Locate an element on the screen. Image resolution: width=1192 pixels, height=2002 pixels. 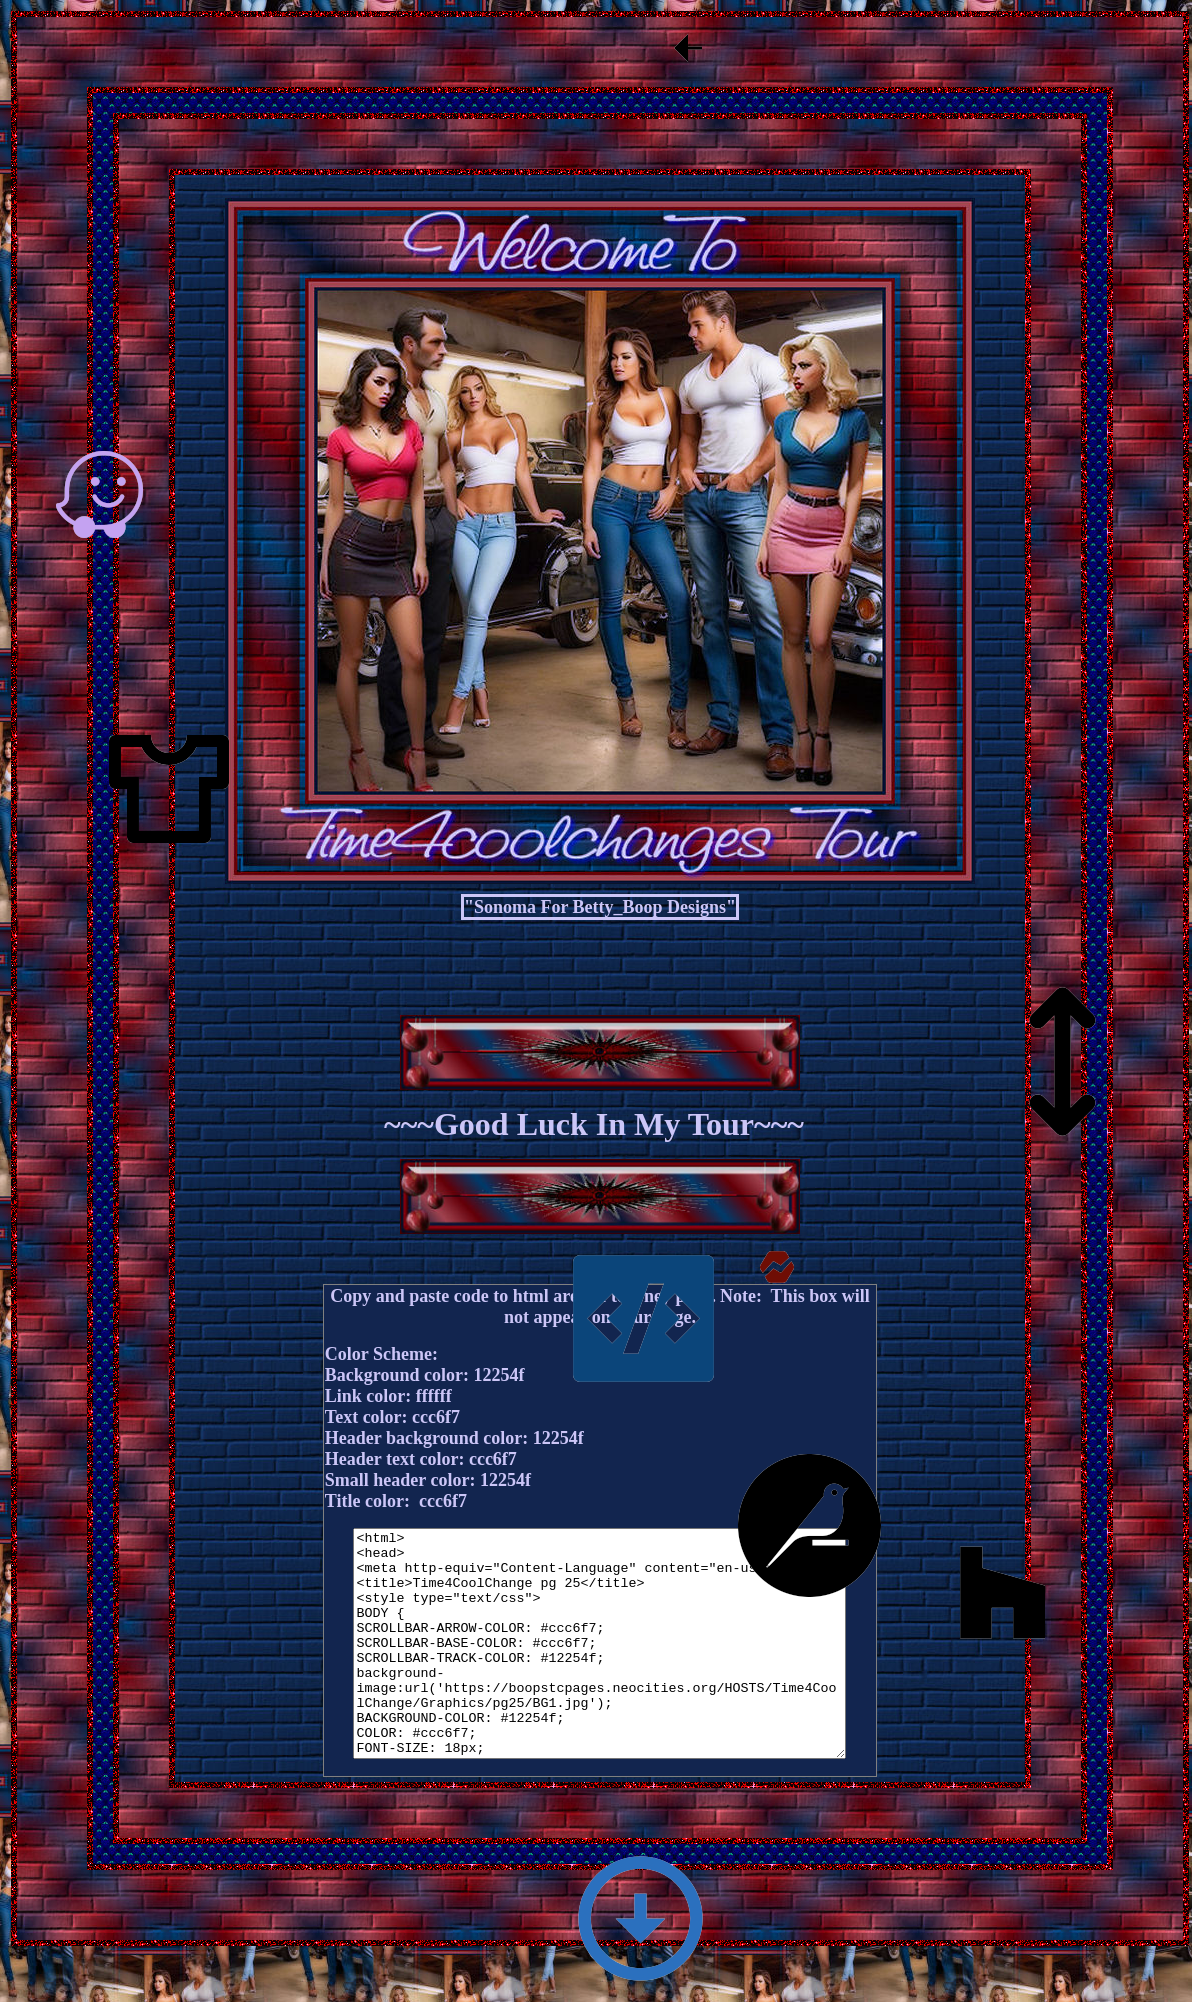
download a file or content is located at coordinates (640, 1918).